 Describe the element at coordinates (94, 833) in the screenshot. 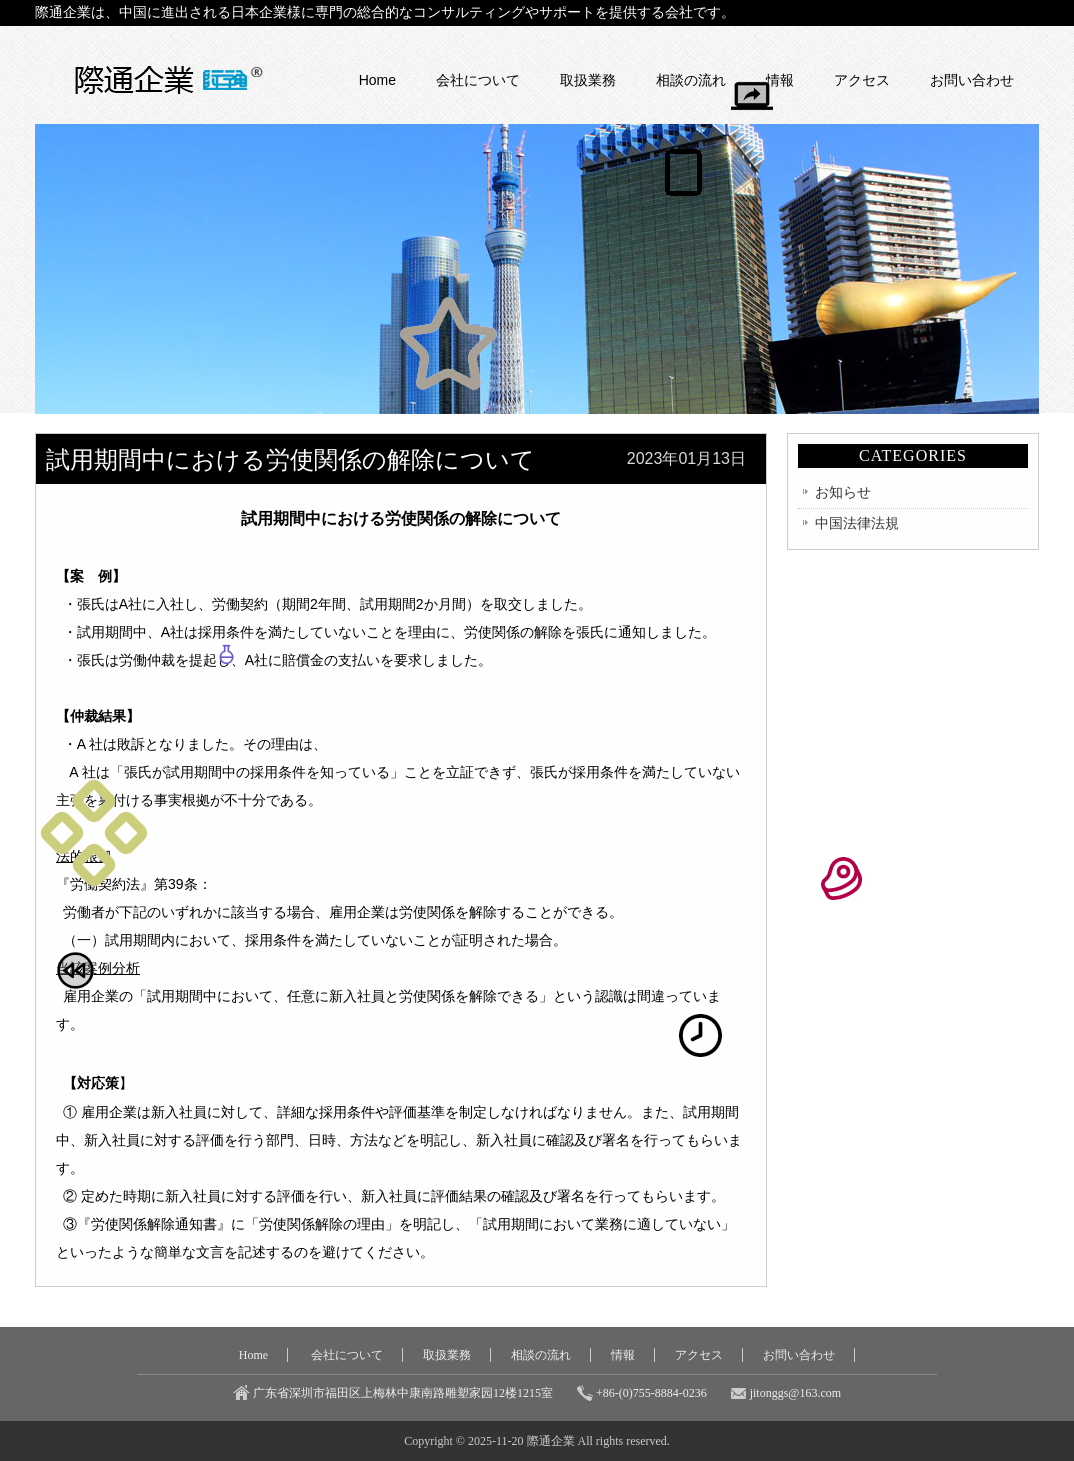

I see `view or manage UI components` at that location.